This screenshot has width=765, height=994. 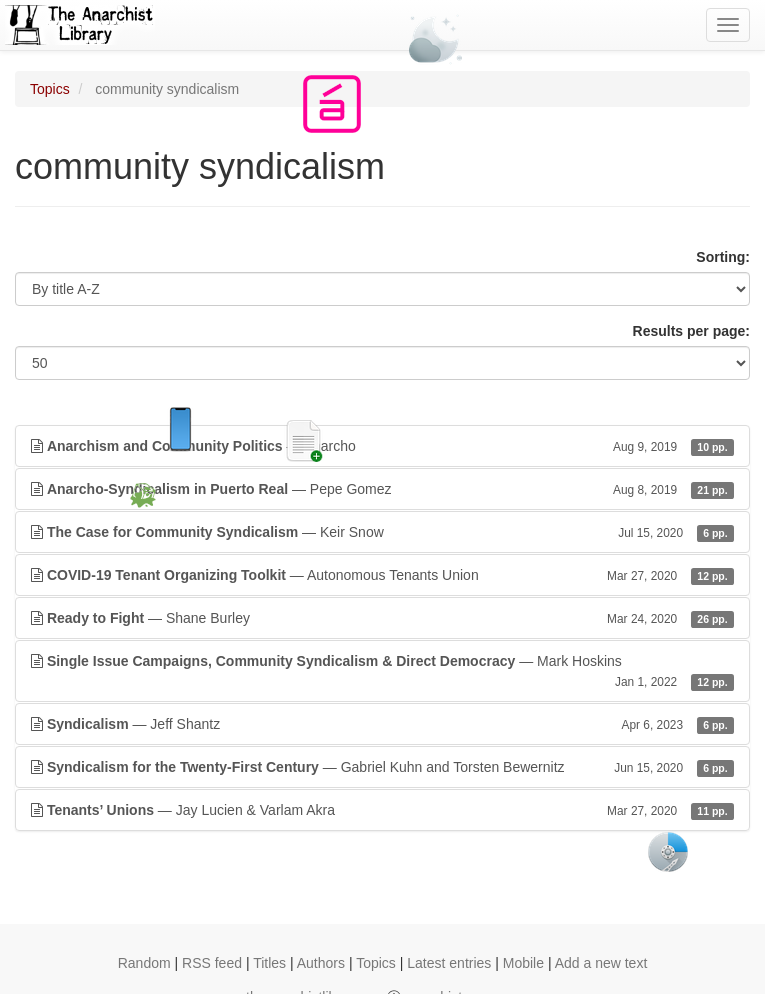 What do you see at coordinates (180, 429) in the screenshot?
I see `connect to or manage your iPhone` at bounding box center [180, 429].